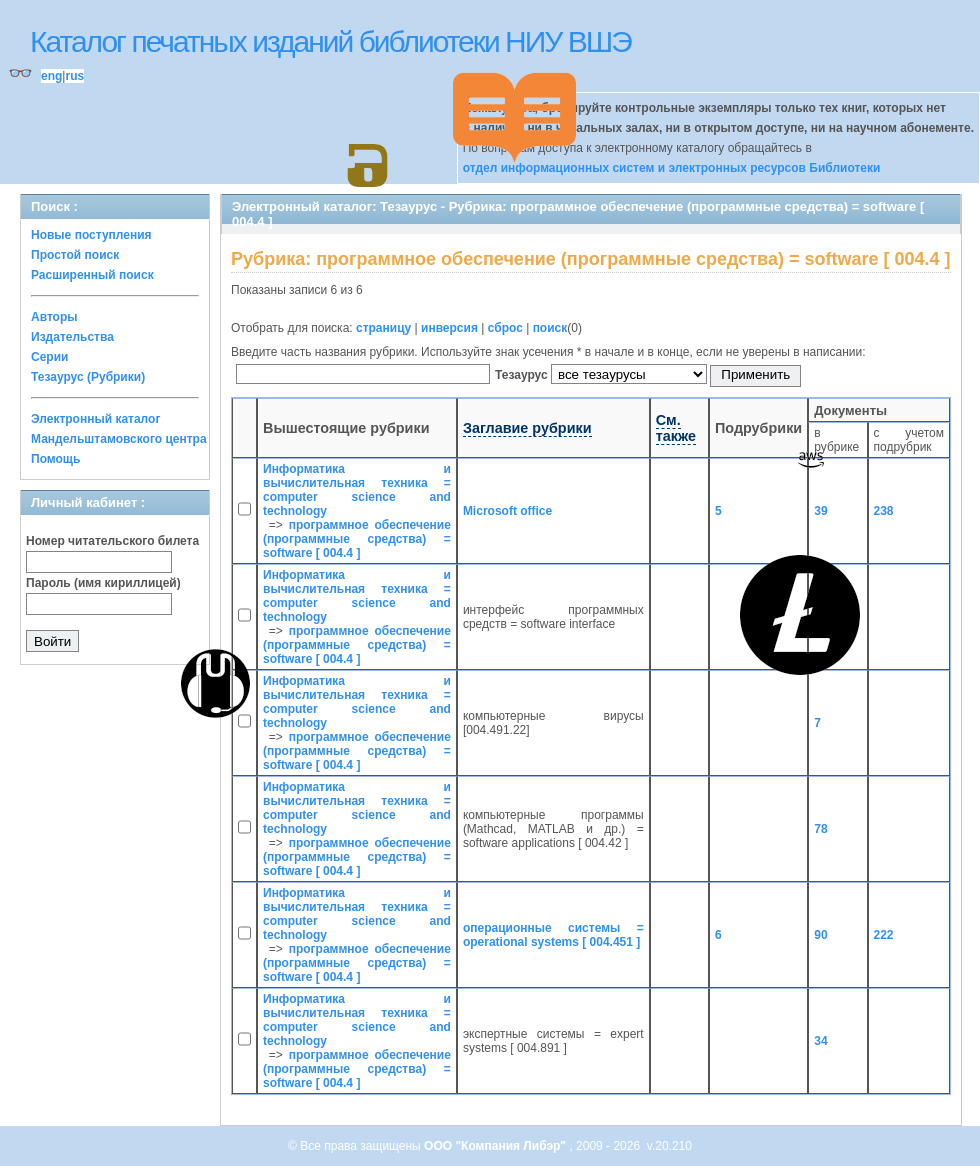 The width and height of the screenshot is (980, 1166). Describe the element at coordinates (367, 165) in the screenshot. I see `open MetaGer search engine` at that location.